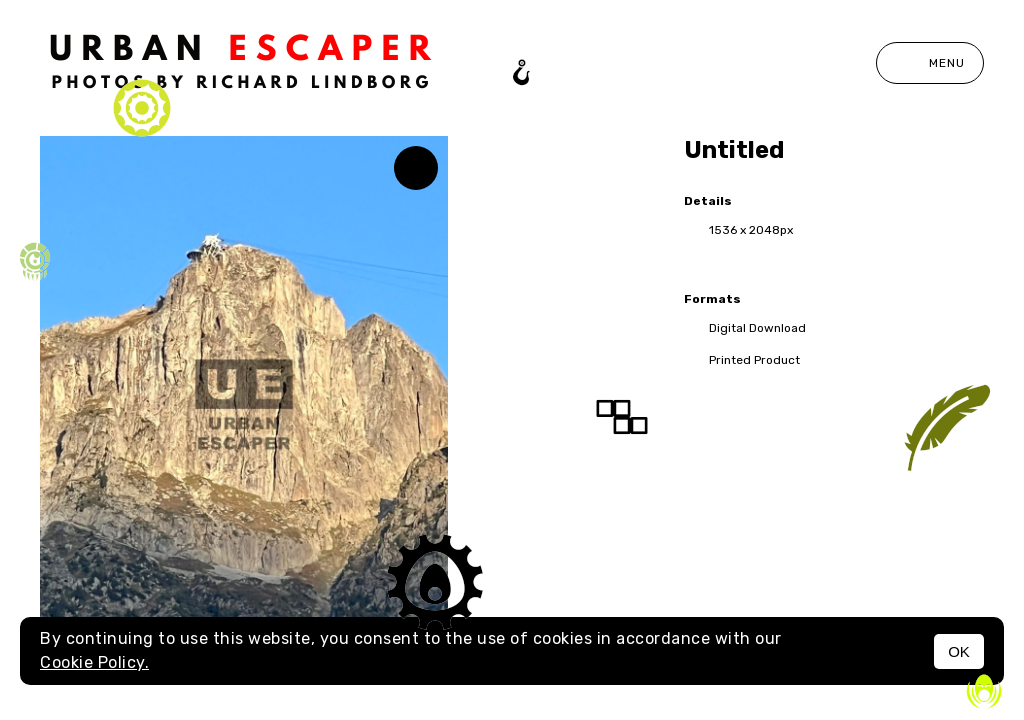 Image resolution: width=1024 pixels, height=720 pixels. I want to click on compose a new message or post, so click(946, 428).